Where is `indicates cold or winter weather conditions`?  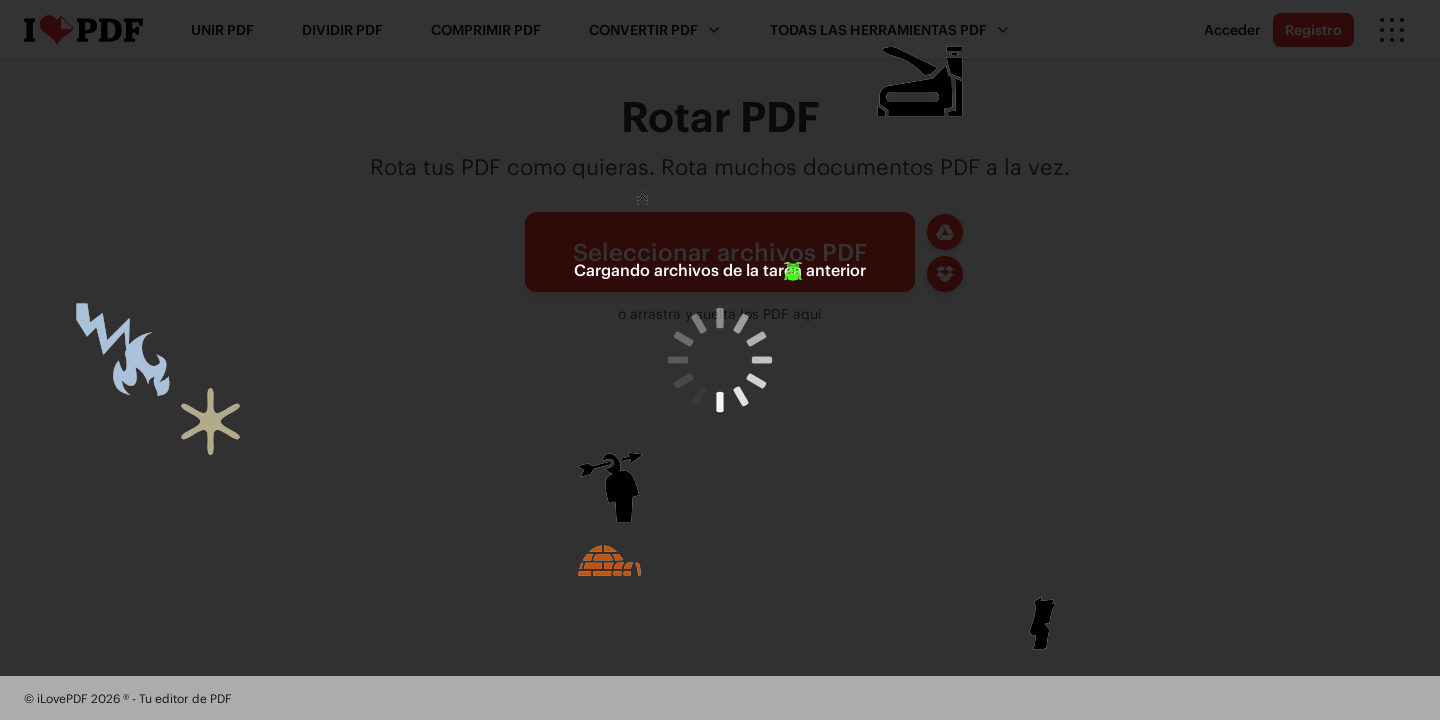
indicates cold or winter weather conditions is located at coordinates (210, 421).